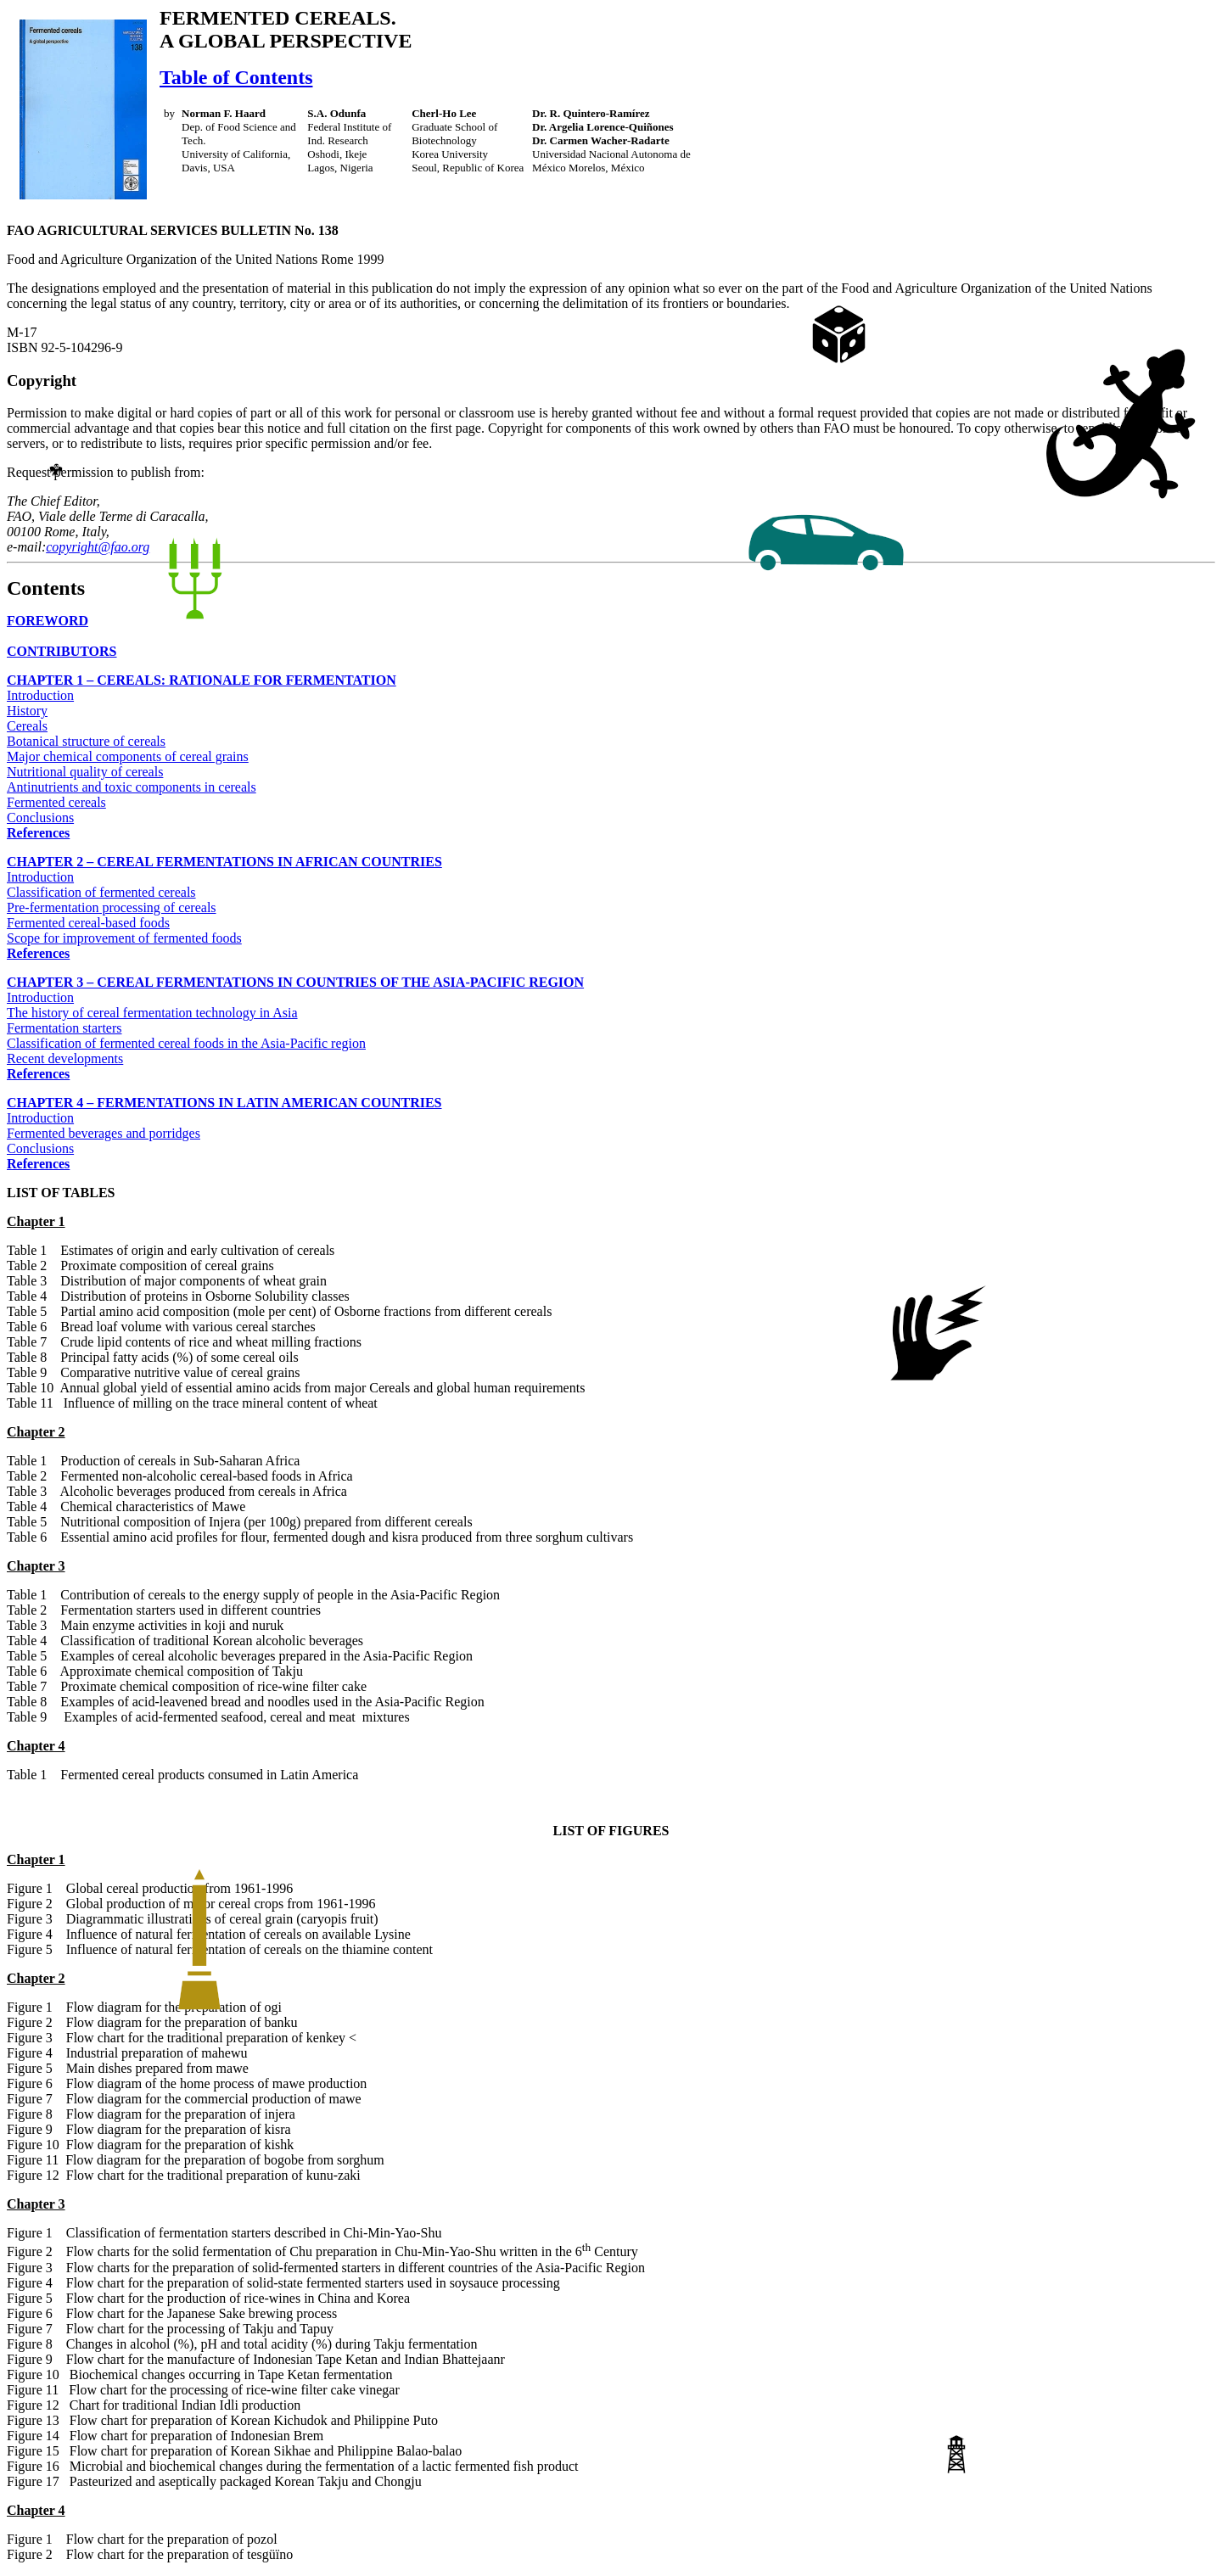 The image size is (1222, 2576). What do you see at coordinates (199, 1940) in the screenshot?
I see `indicates a monument or landmark location` at bounding box center [199, 1940].